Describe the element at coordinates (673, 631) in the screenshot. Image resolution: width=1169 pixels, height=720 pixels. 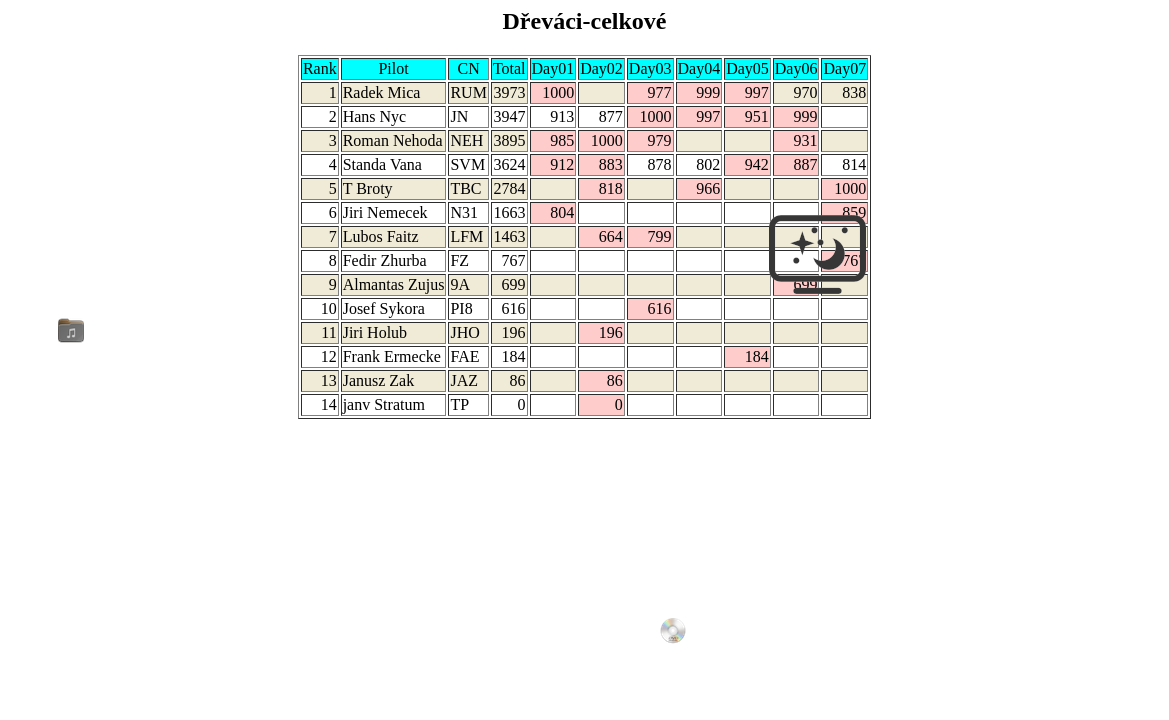
I see `indicates a DVD-RAM disc in the system` at that location.